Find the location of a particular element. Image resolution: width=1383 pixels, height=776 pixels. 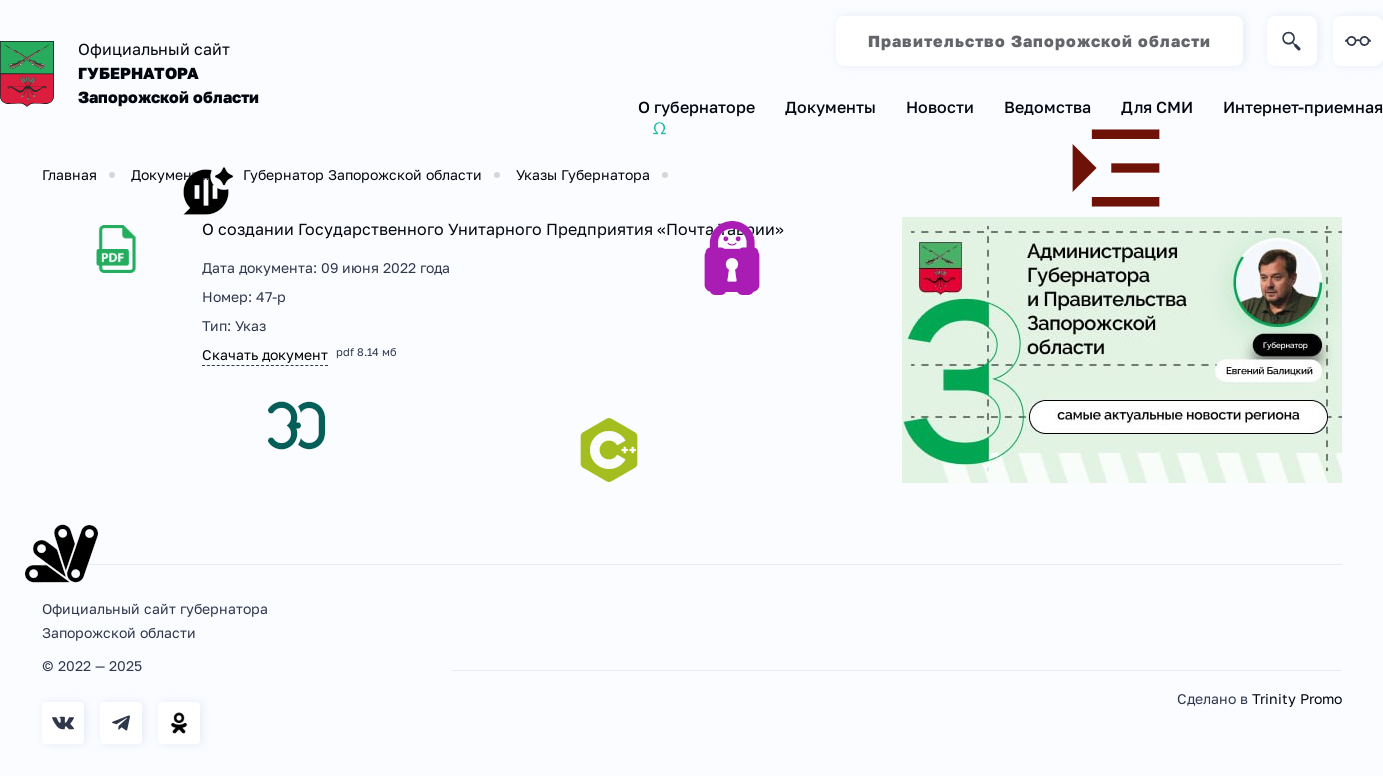

collapse the sidebar menu is located at coordinates (1116, 168).